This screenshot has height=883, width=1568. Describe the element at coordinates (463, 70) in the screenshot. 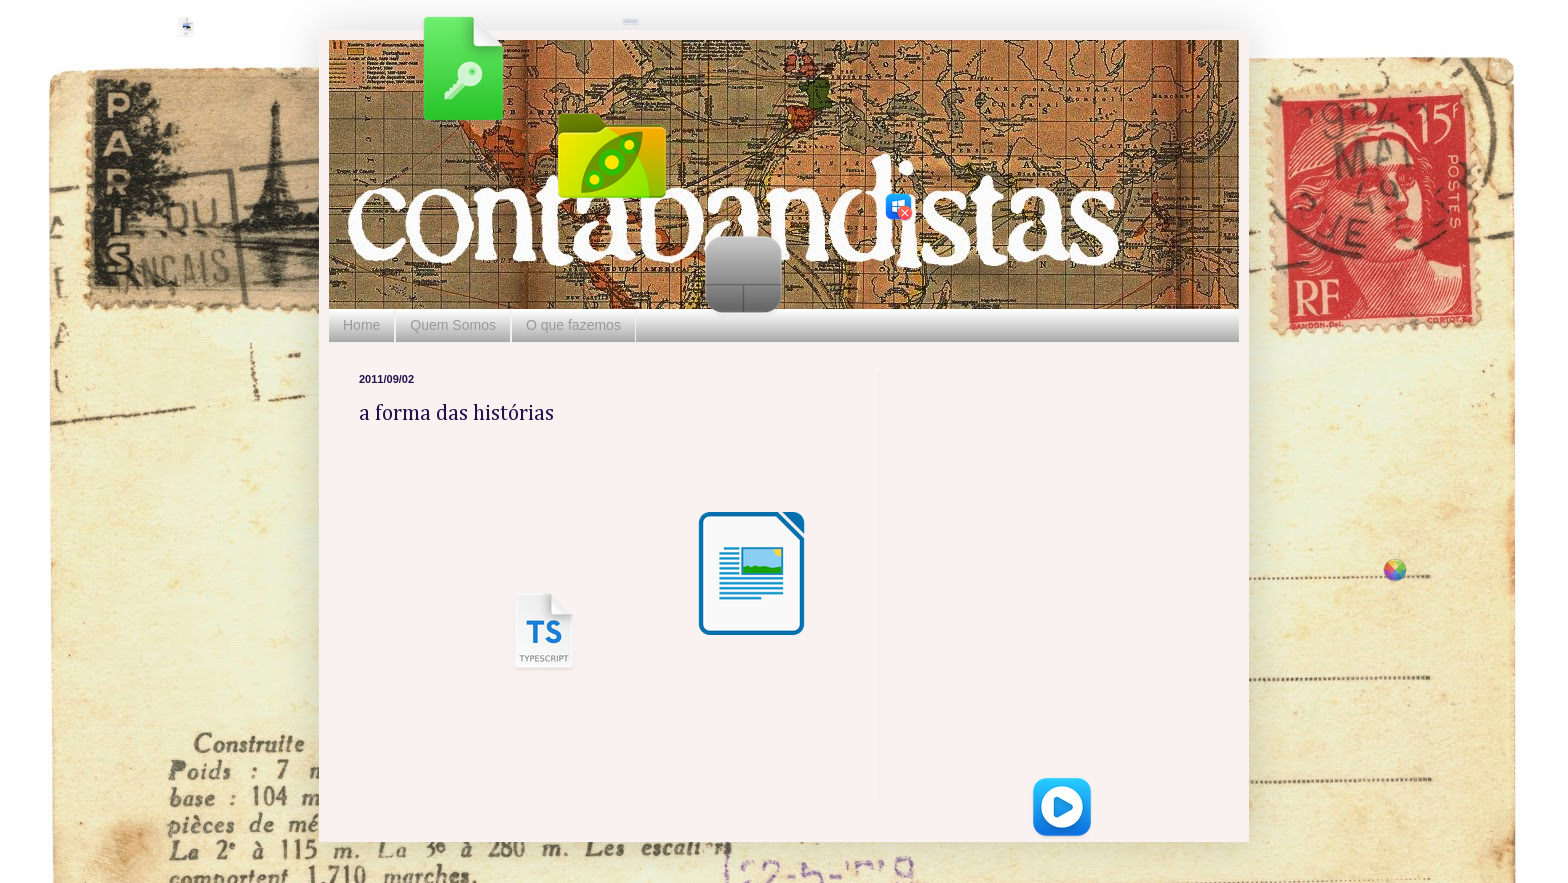

I see `a PEM key file for secure authentication` at that location.